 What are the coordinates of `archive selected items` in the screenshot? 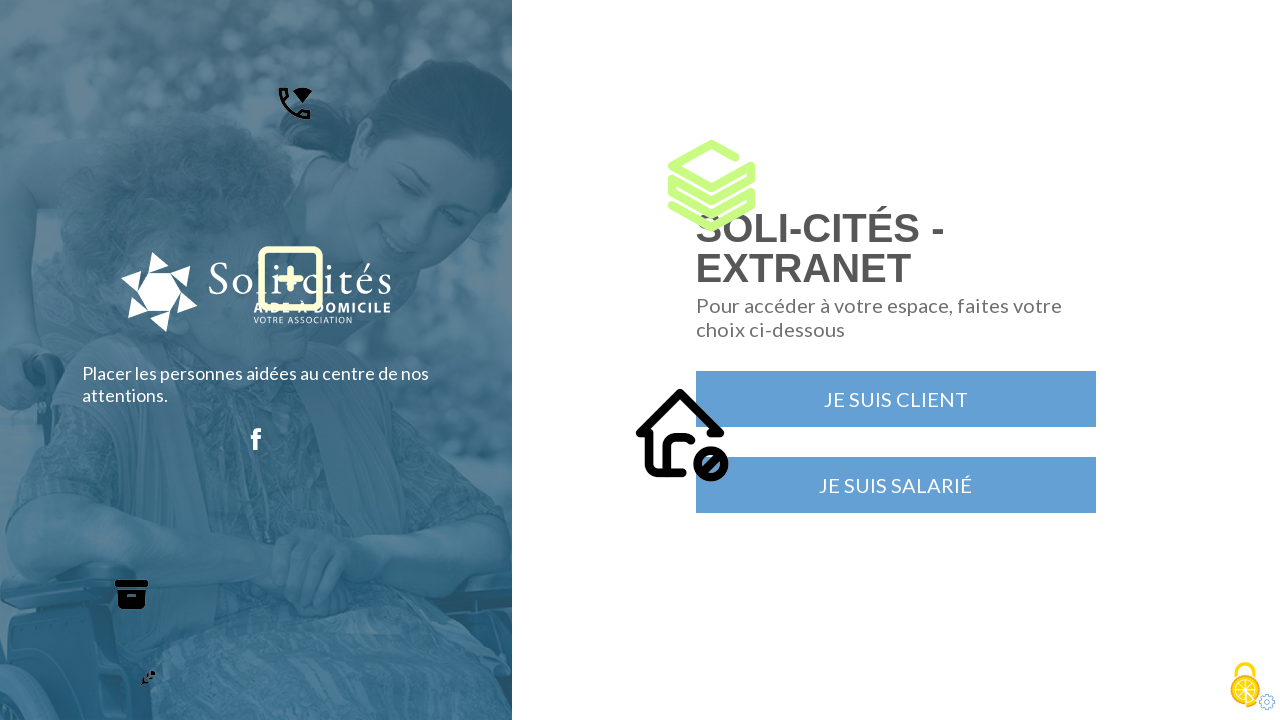 It's located at (131, 594).